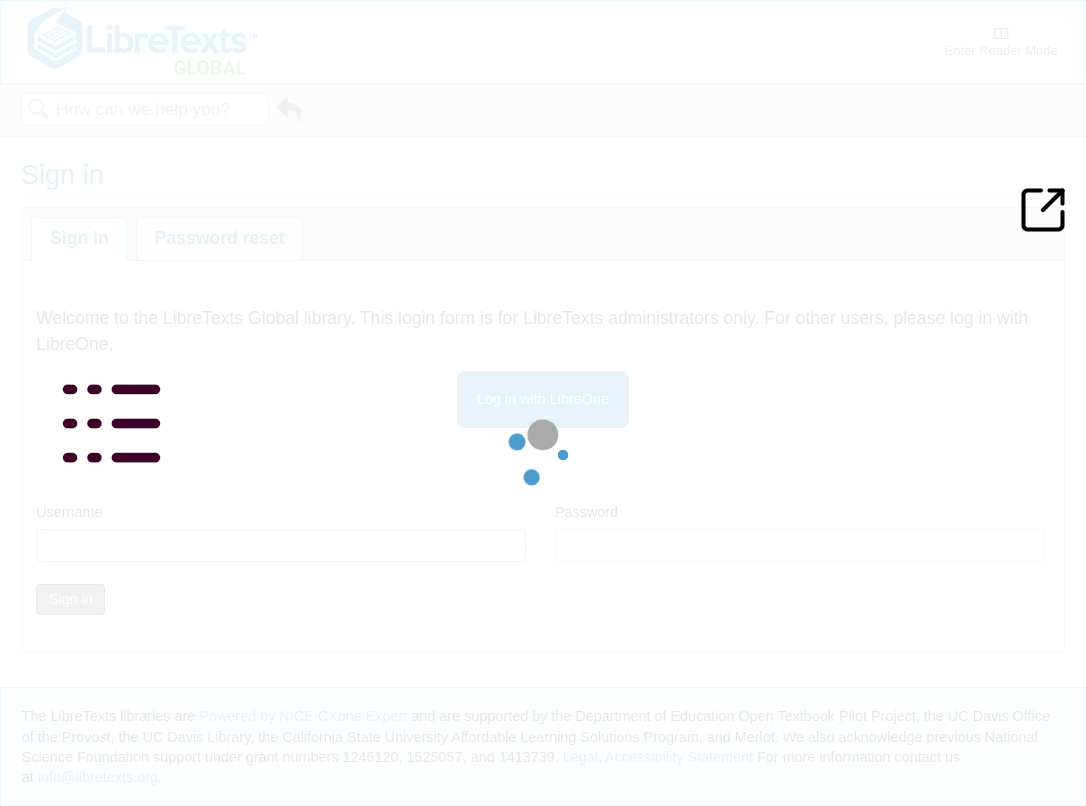 The width and height of the screenshot is (1086, 806). Describe the element at coordinates (111, 423) in the screenshot. I see `view activity logs or history` at that location.